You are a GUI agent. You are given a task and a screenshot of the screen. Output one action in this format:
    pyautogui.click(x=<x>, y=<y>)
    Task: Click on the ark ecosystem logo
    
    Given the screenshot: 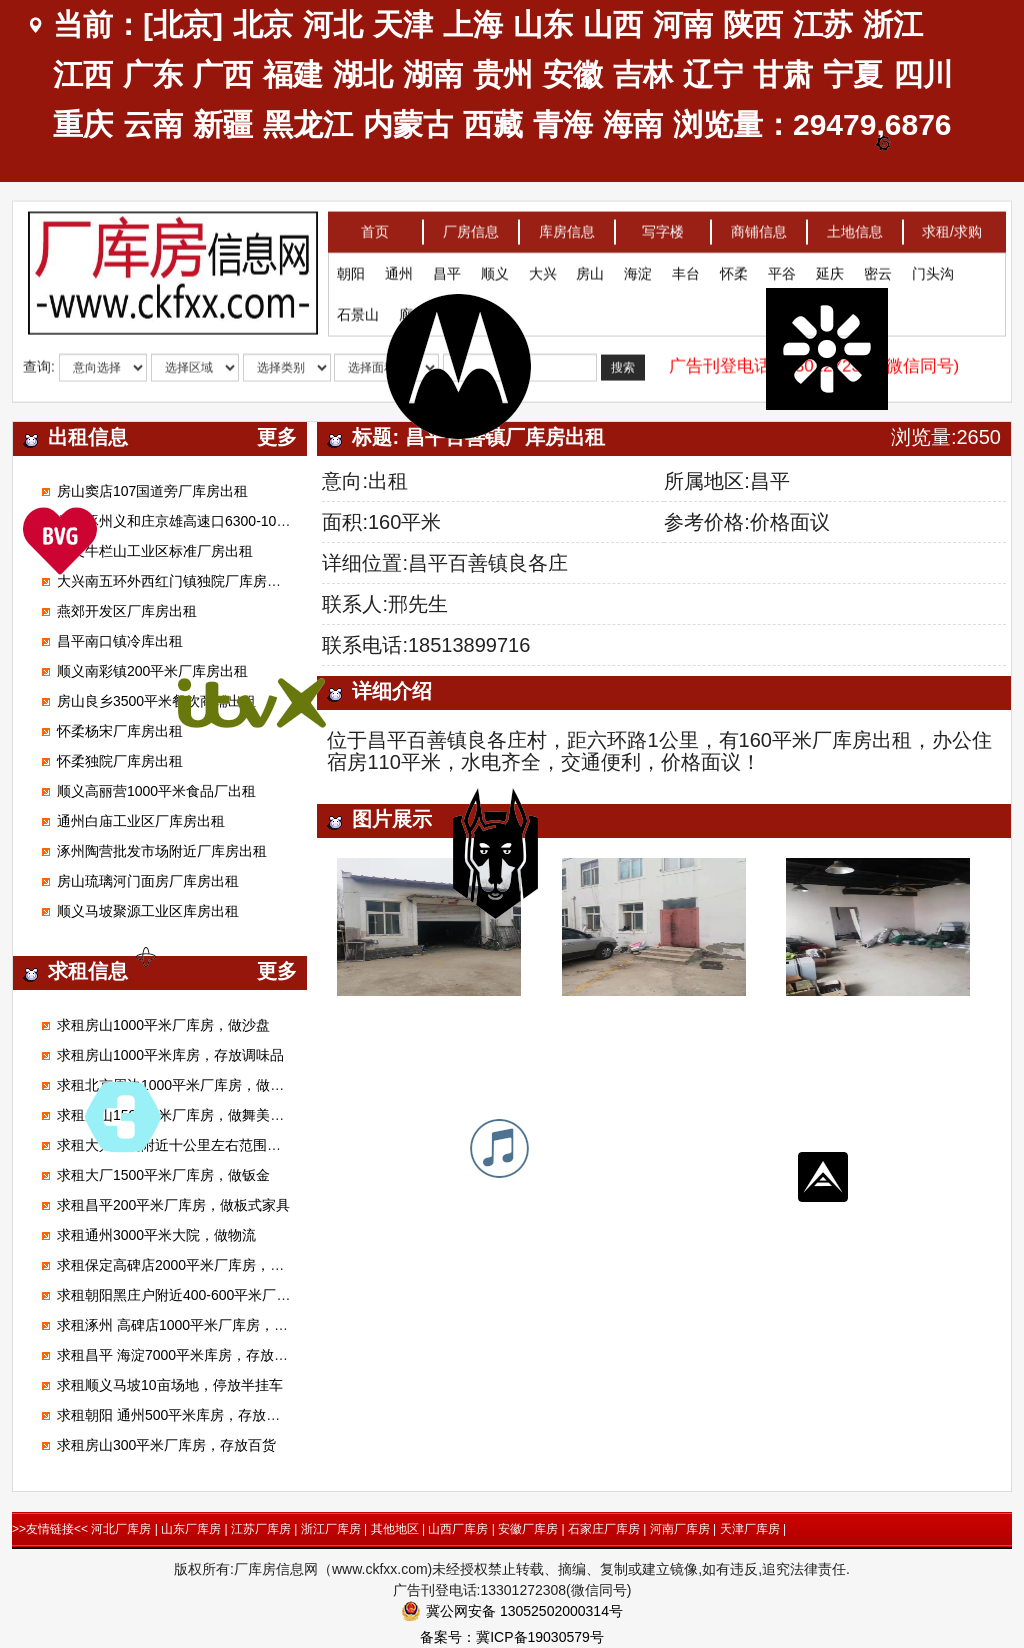 What is the action you would take?
    pyautogui.click(x=823, y=1177)
    